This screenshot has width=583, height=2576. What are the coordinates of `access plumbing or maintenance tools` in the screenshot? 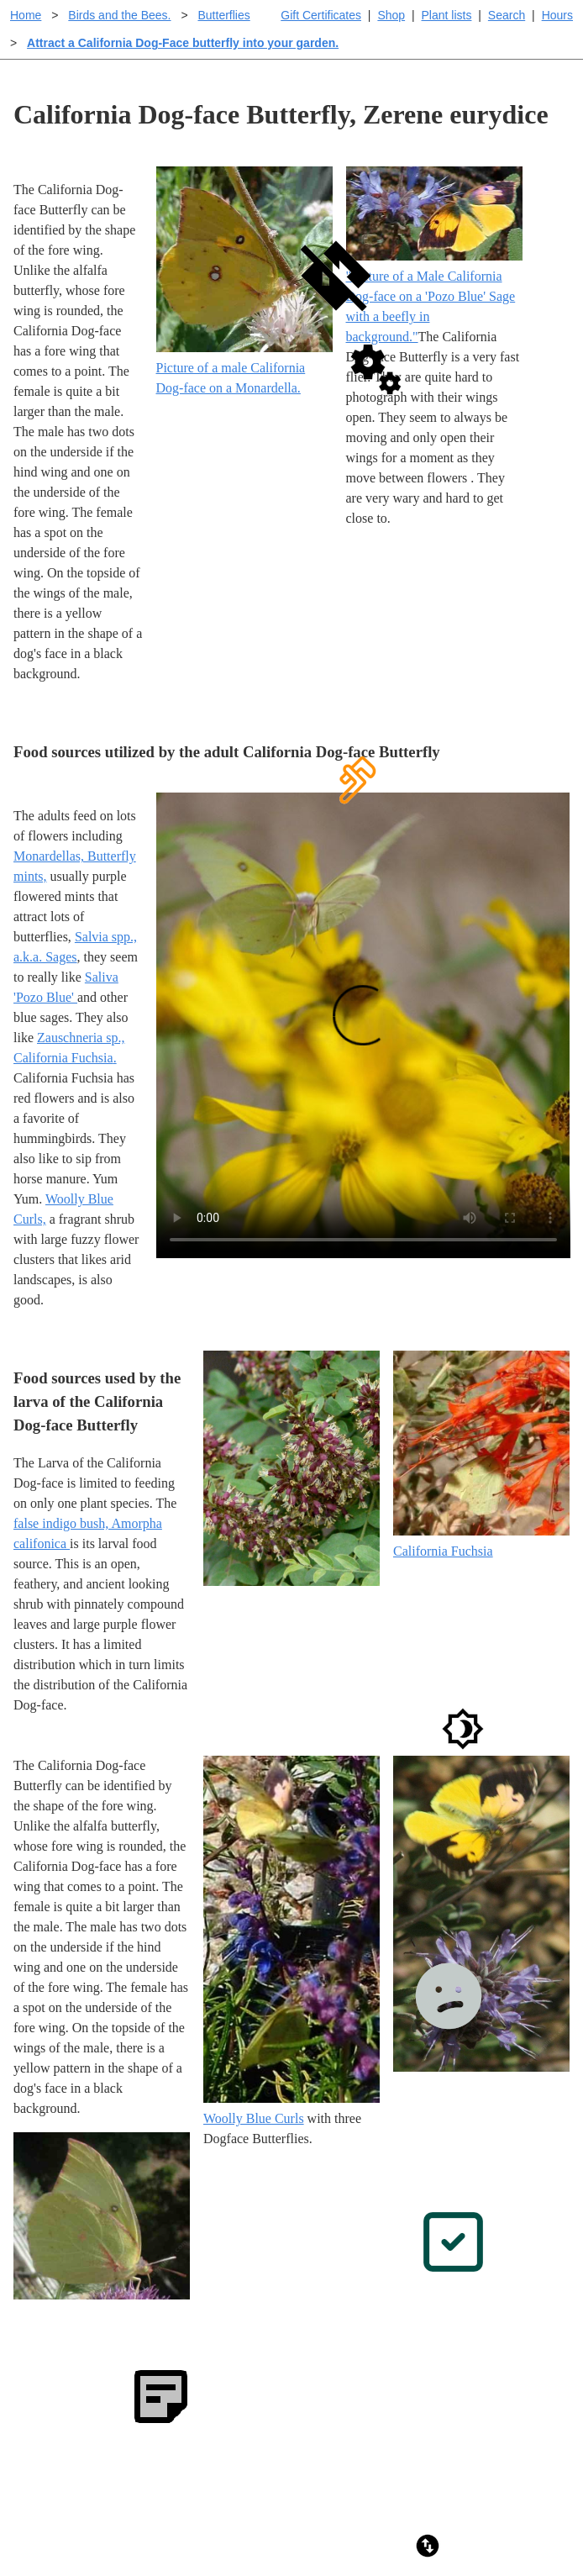 It's located at (355, 780).